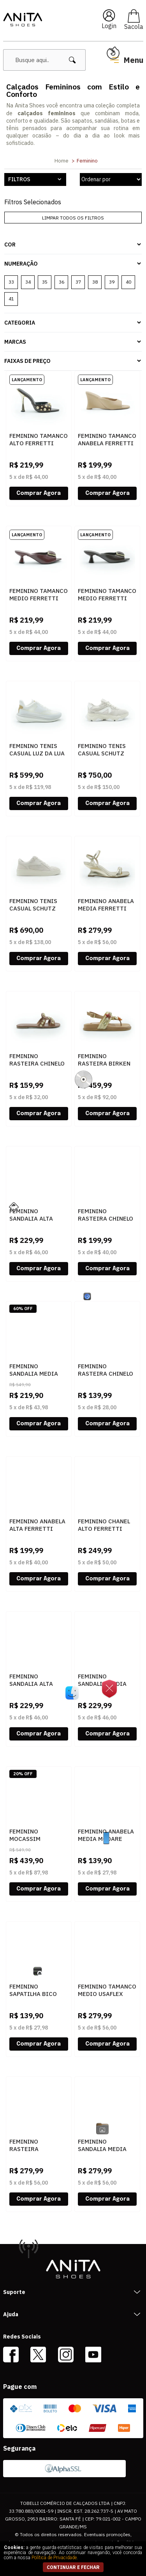 The image size is (146, 2576). Describe the element at coordinates (102, 2128) in the screenshot. I see `open your pictures folder` at that location.